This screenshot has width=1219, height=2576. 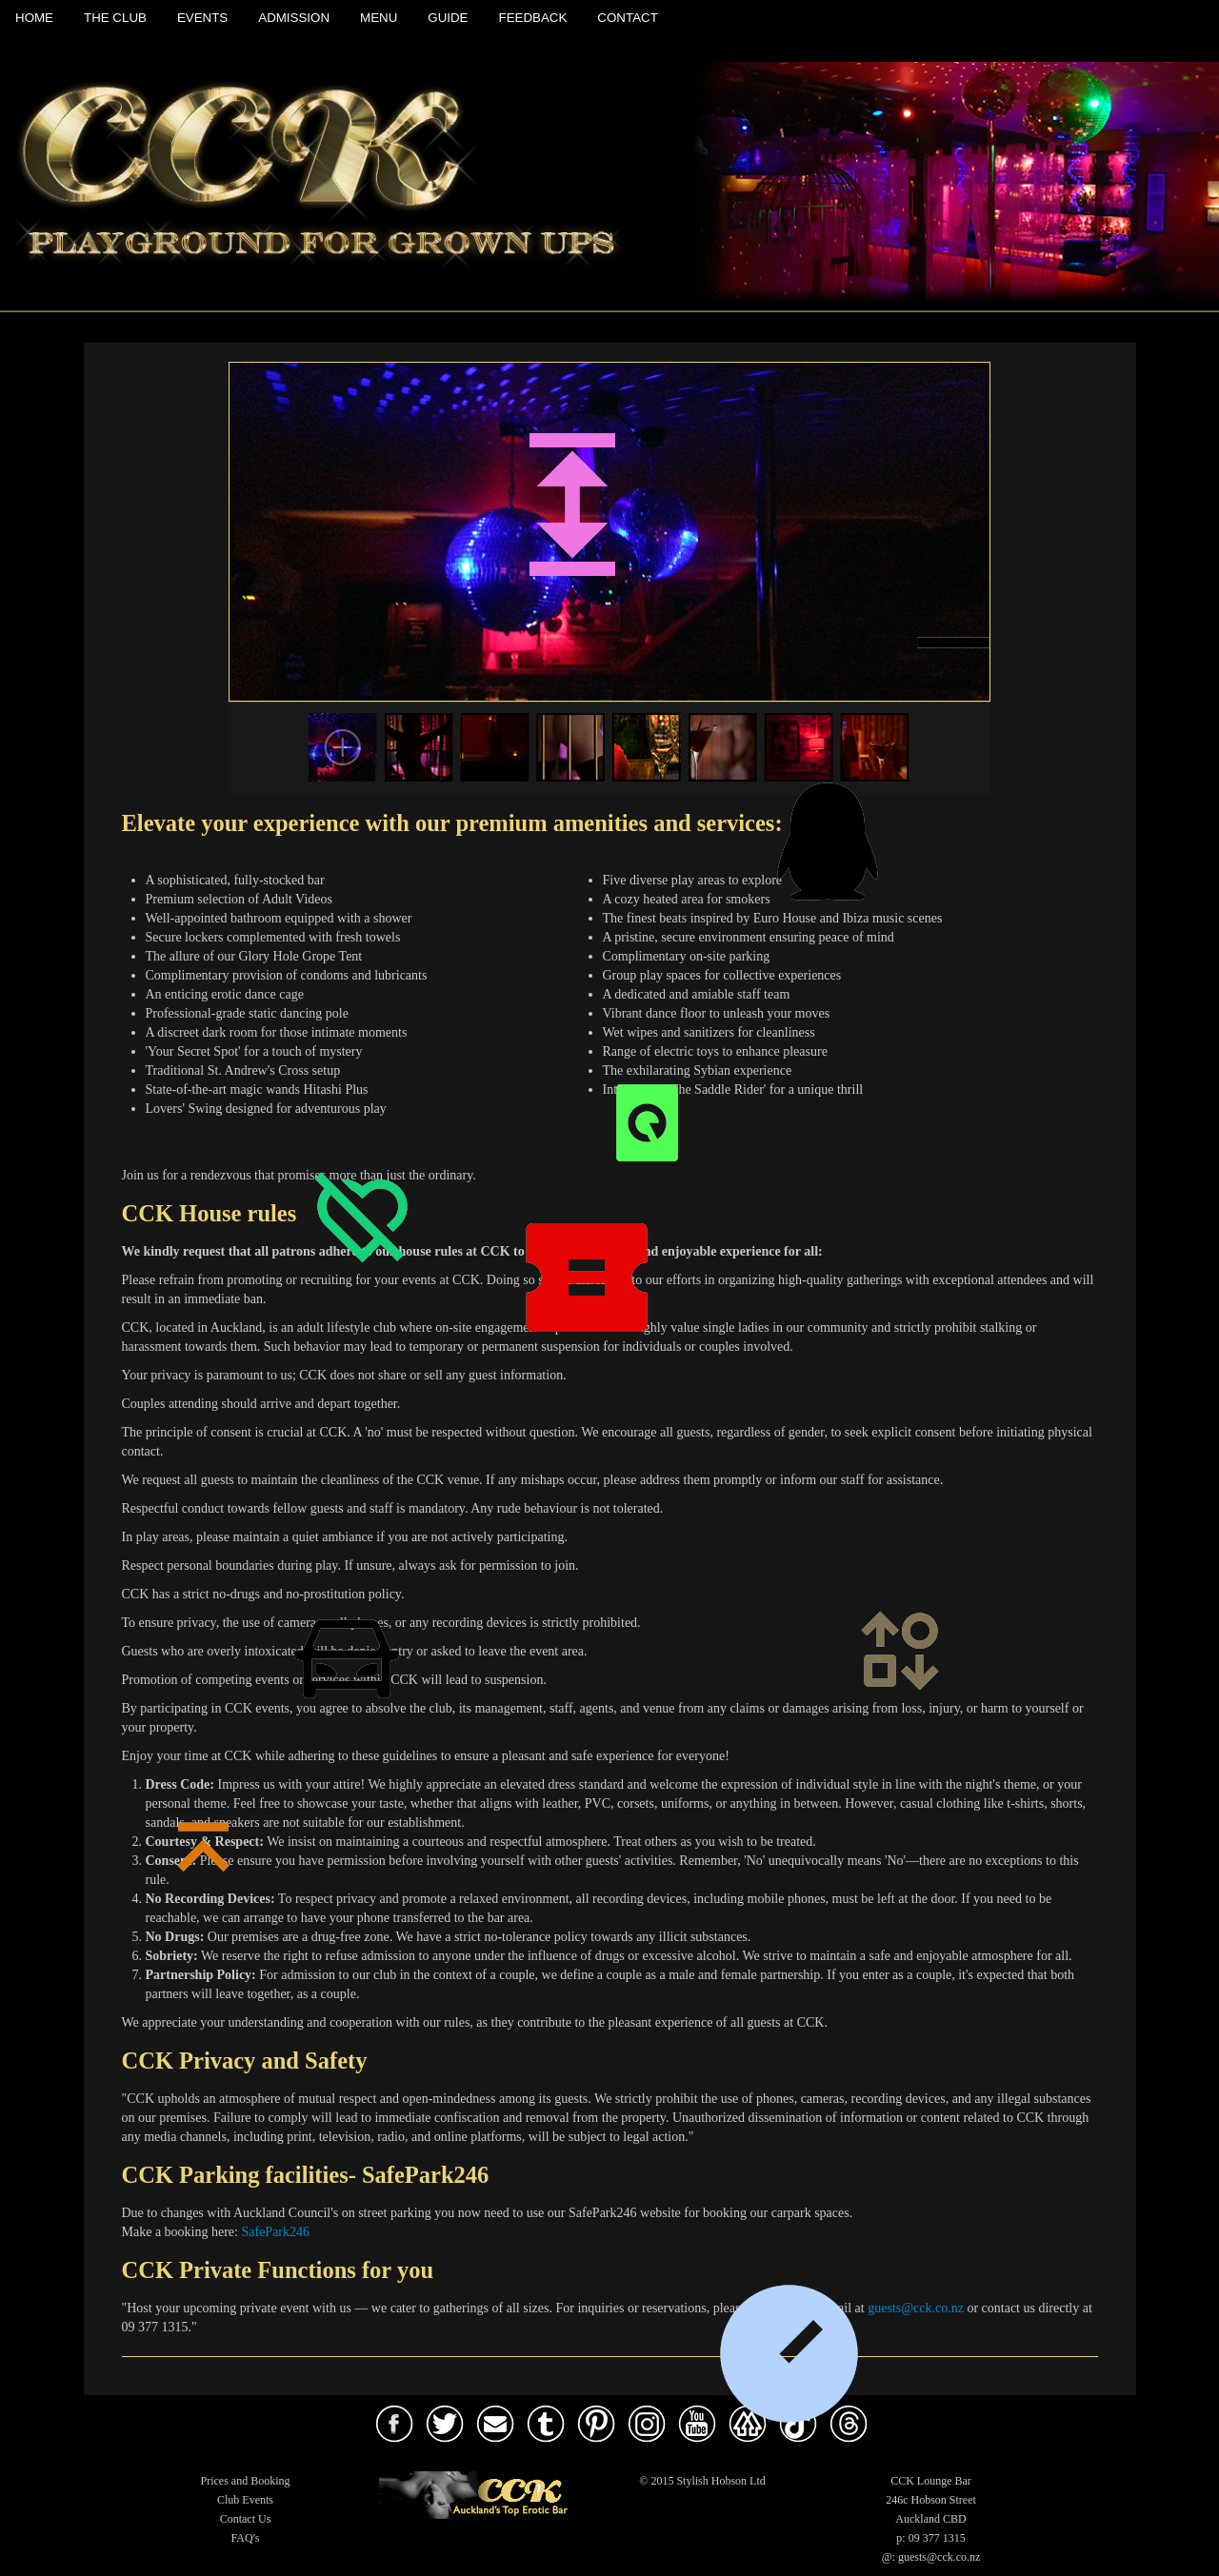 I want to click on restore device from backup, so click(x=647, y=1122).